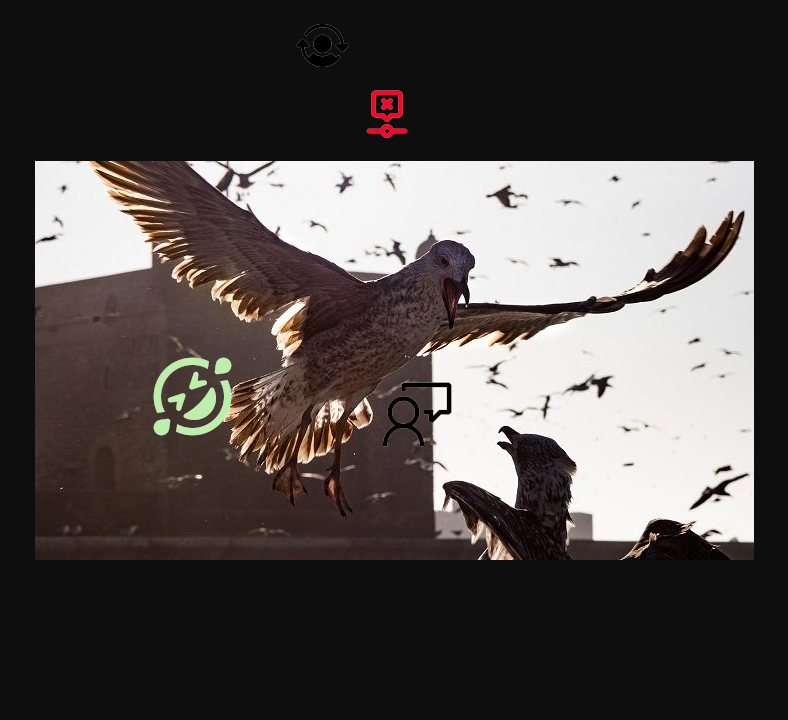  Describe the element at coordinates (192, 396) in the screenshot. I see `react with laughing emoji` at that location.